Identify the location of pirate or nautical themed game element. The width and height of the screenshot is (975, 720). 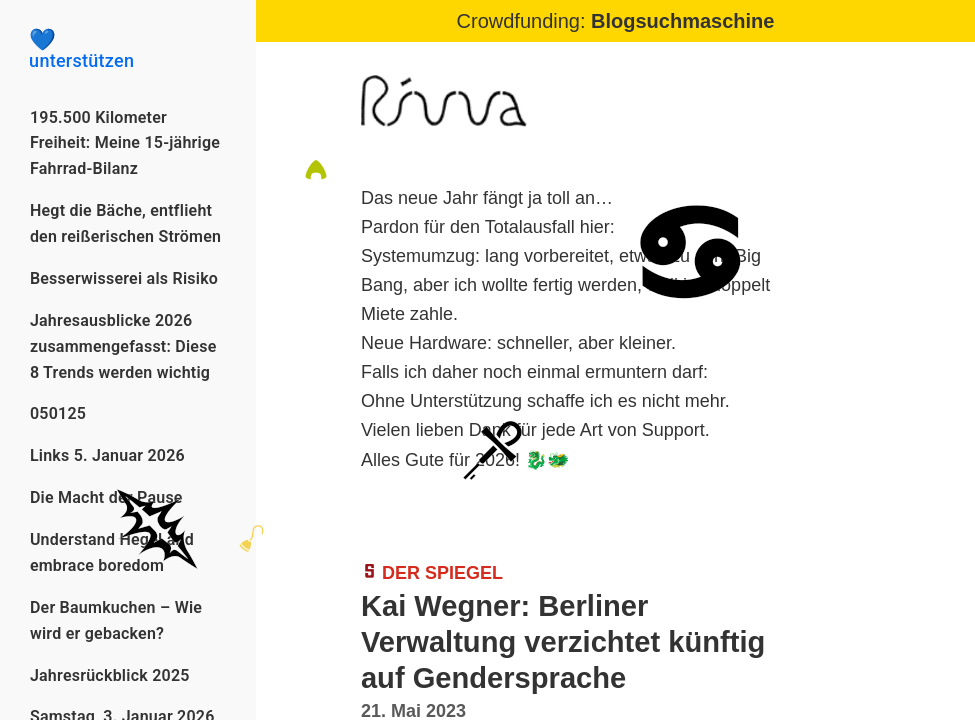
(251, 538).